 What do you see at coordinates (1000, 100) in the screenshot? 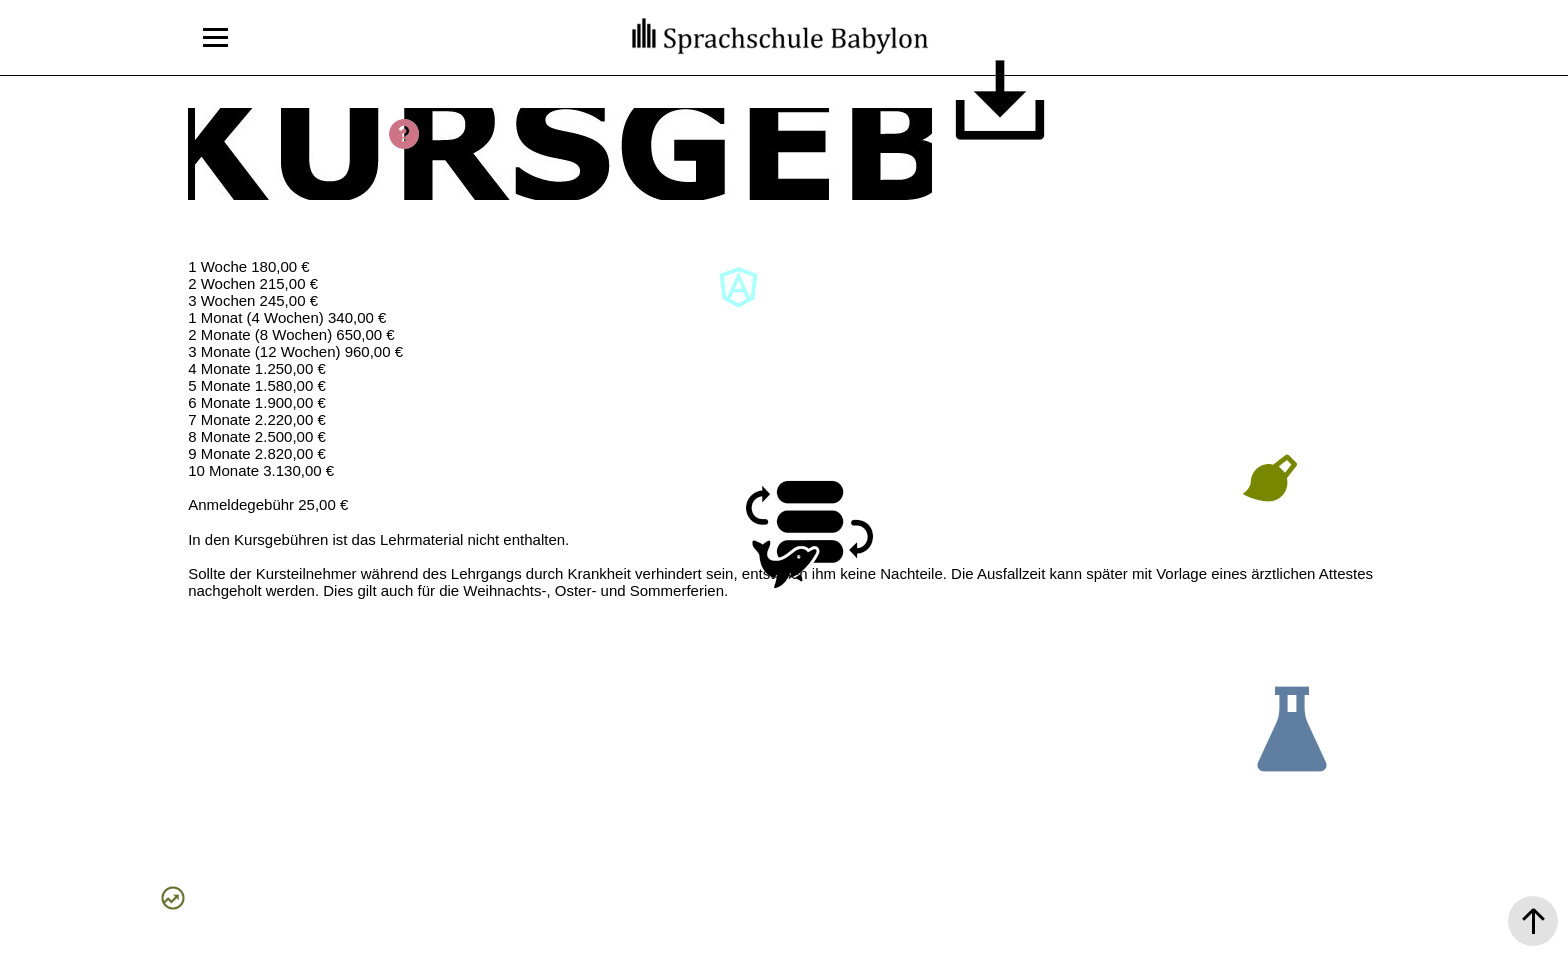
I see `download a file to your device` at bounding box center [1000, 100].